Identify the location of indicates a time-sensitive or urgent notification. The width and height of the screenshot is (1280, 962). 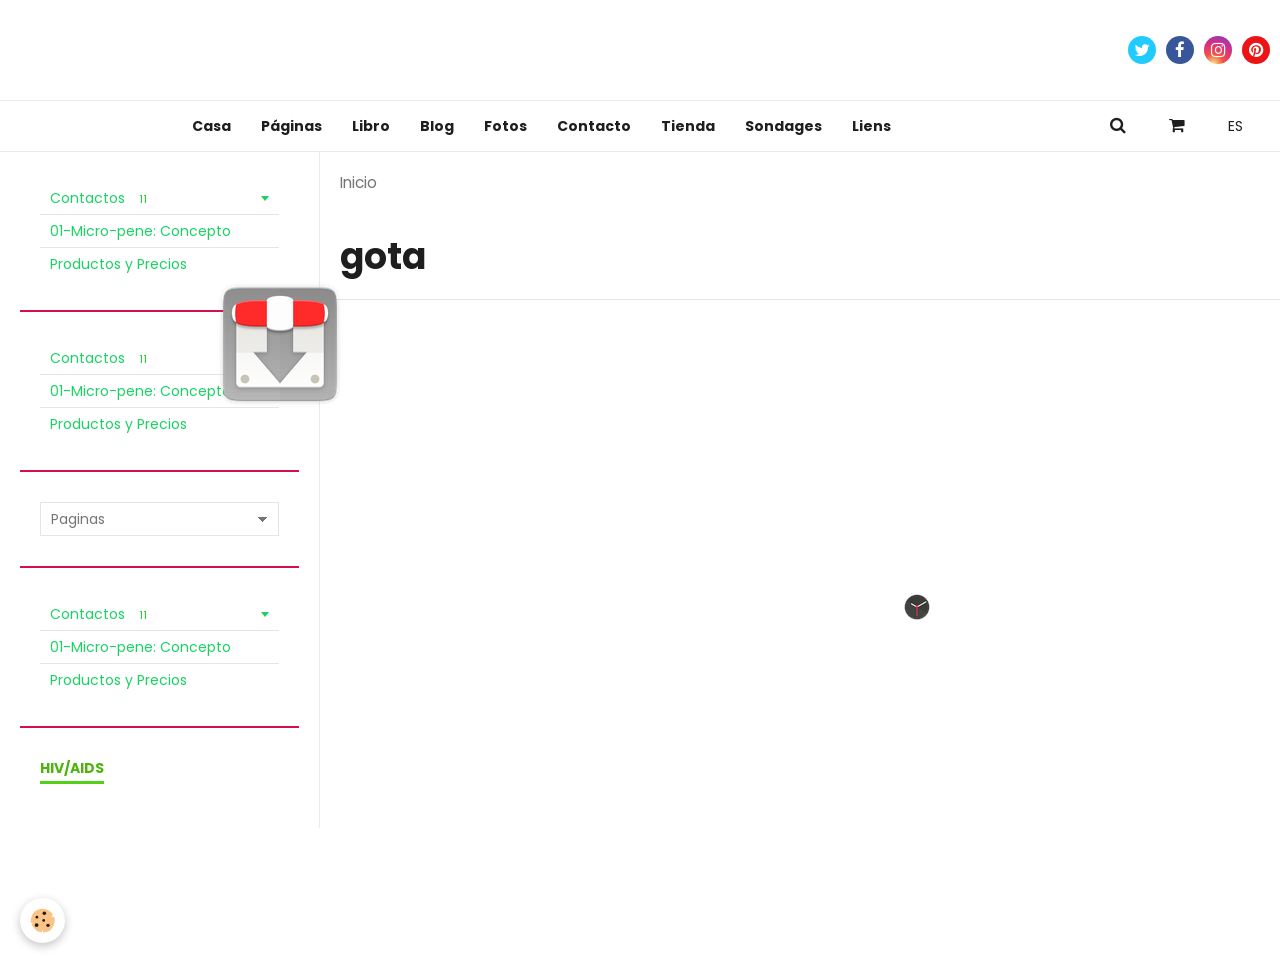
(917, 607).